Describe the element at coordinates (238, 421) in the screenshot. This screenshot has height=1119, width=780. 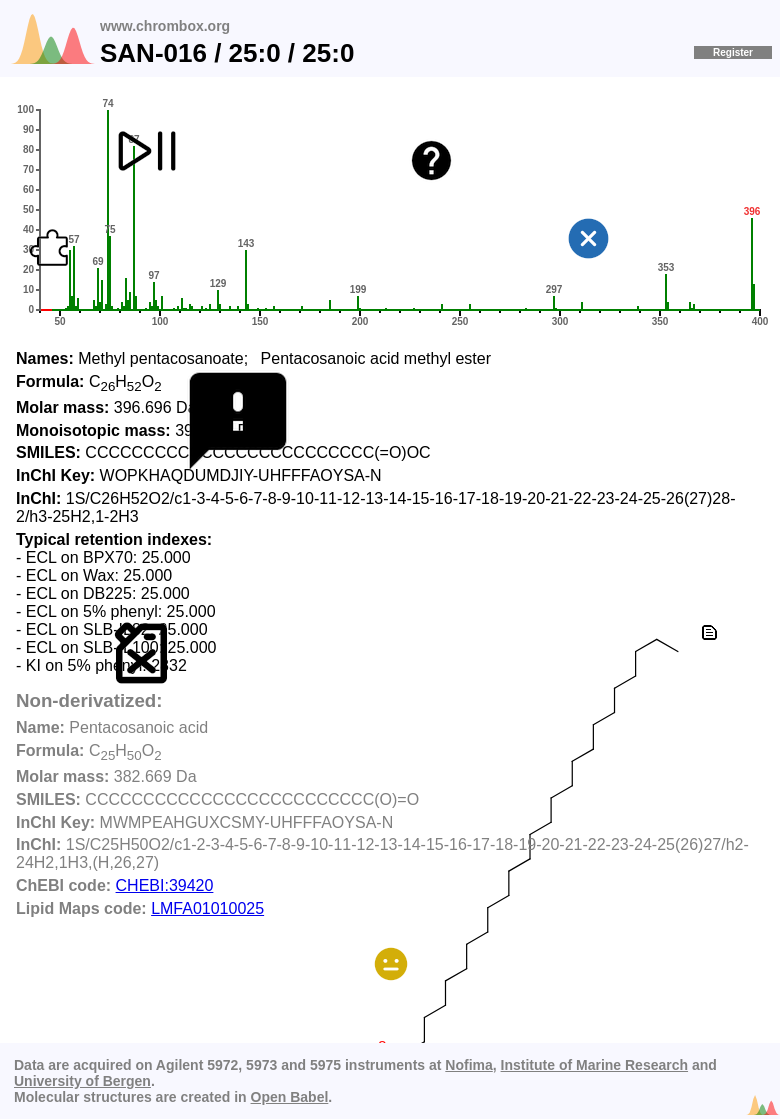
I see `message failed to send` at that location.